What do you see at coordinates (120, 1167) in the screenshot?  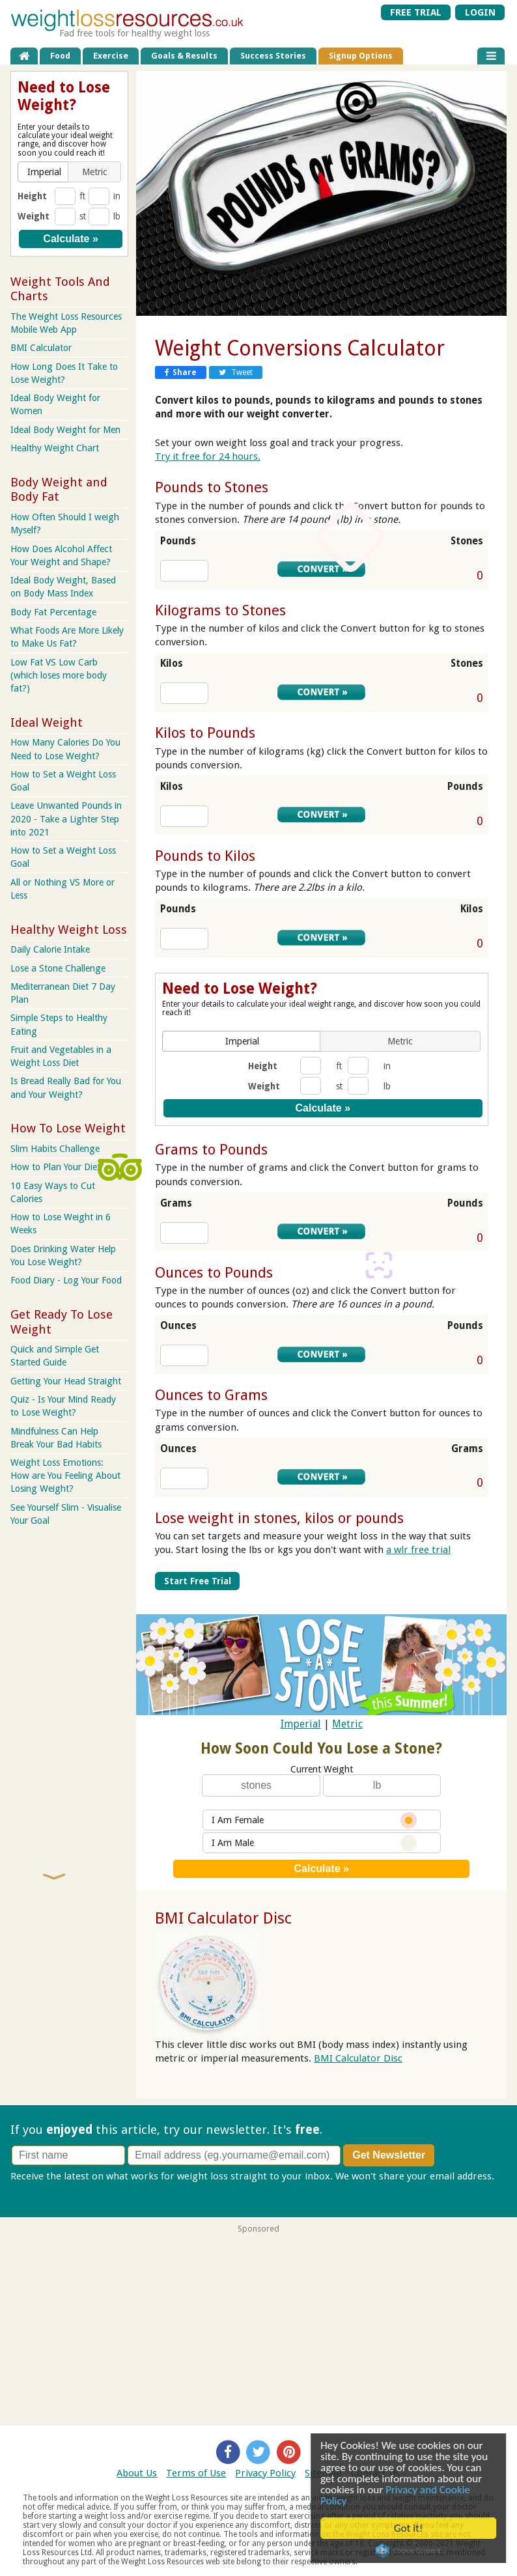 I see `view tripadvisor reviews and ratings` at bounding box center [120, 1167].